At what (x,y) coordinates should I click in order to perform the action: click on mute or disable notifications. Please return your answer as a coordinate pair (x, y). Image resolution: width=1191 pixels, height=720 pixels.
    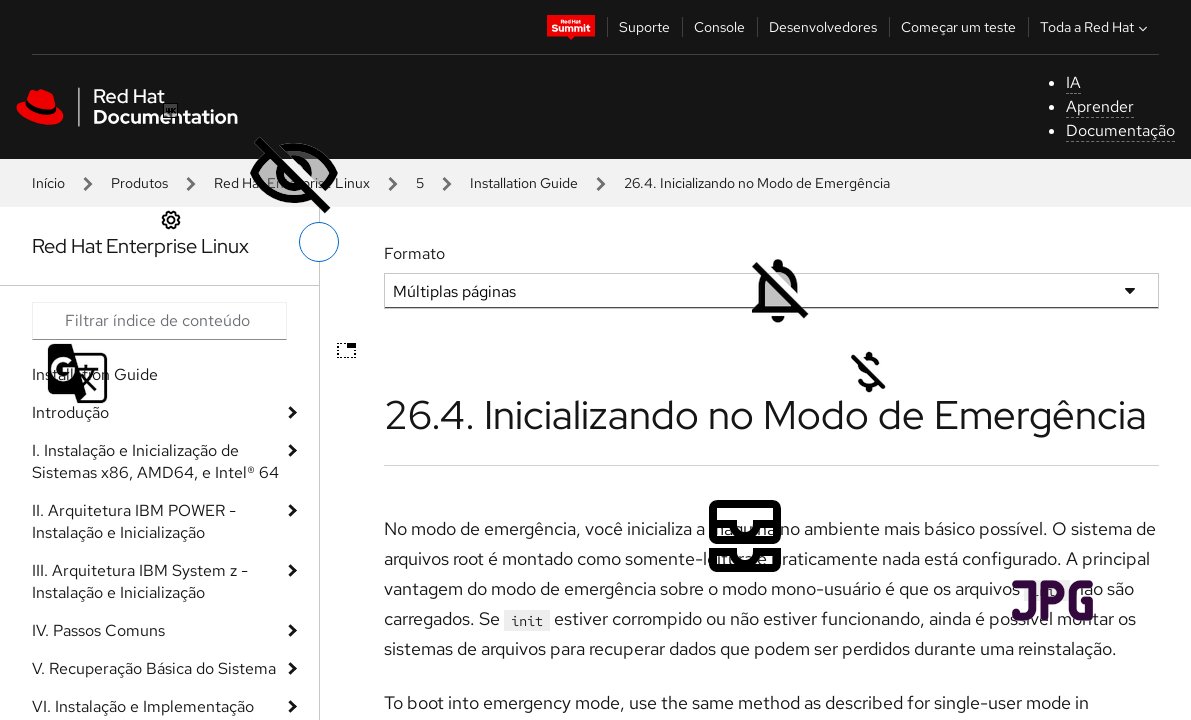
    Looking at the image, I should click on (778, 290).